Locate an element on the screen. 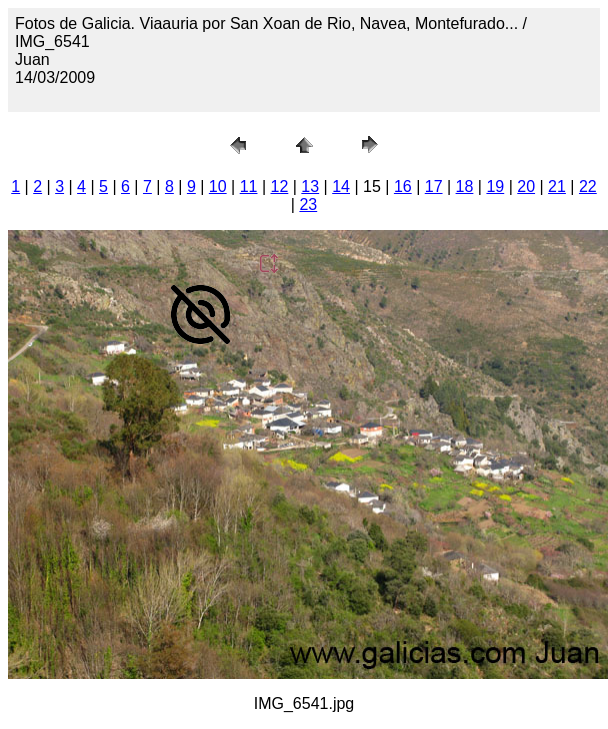 The image size is (608, 729). auto-fit content to available height is located at coordinates (268, 263).